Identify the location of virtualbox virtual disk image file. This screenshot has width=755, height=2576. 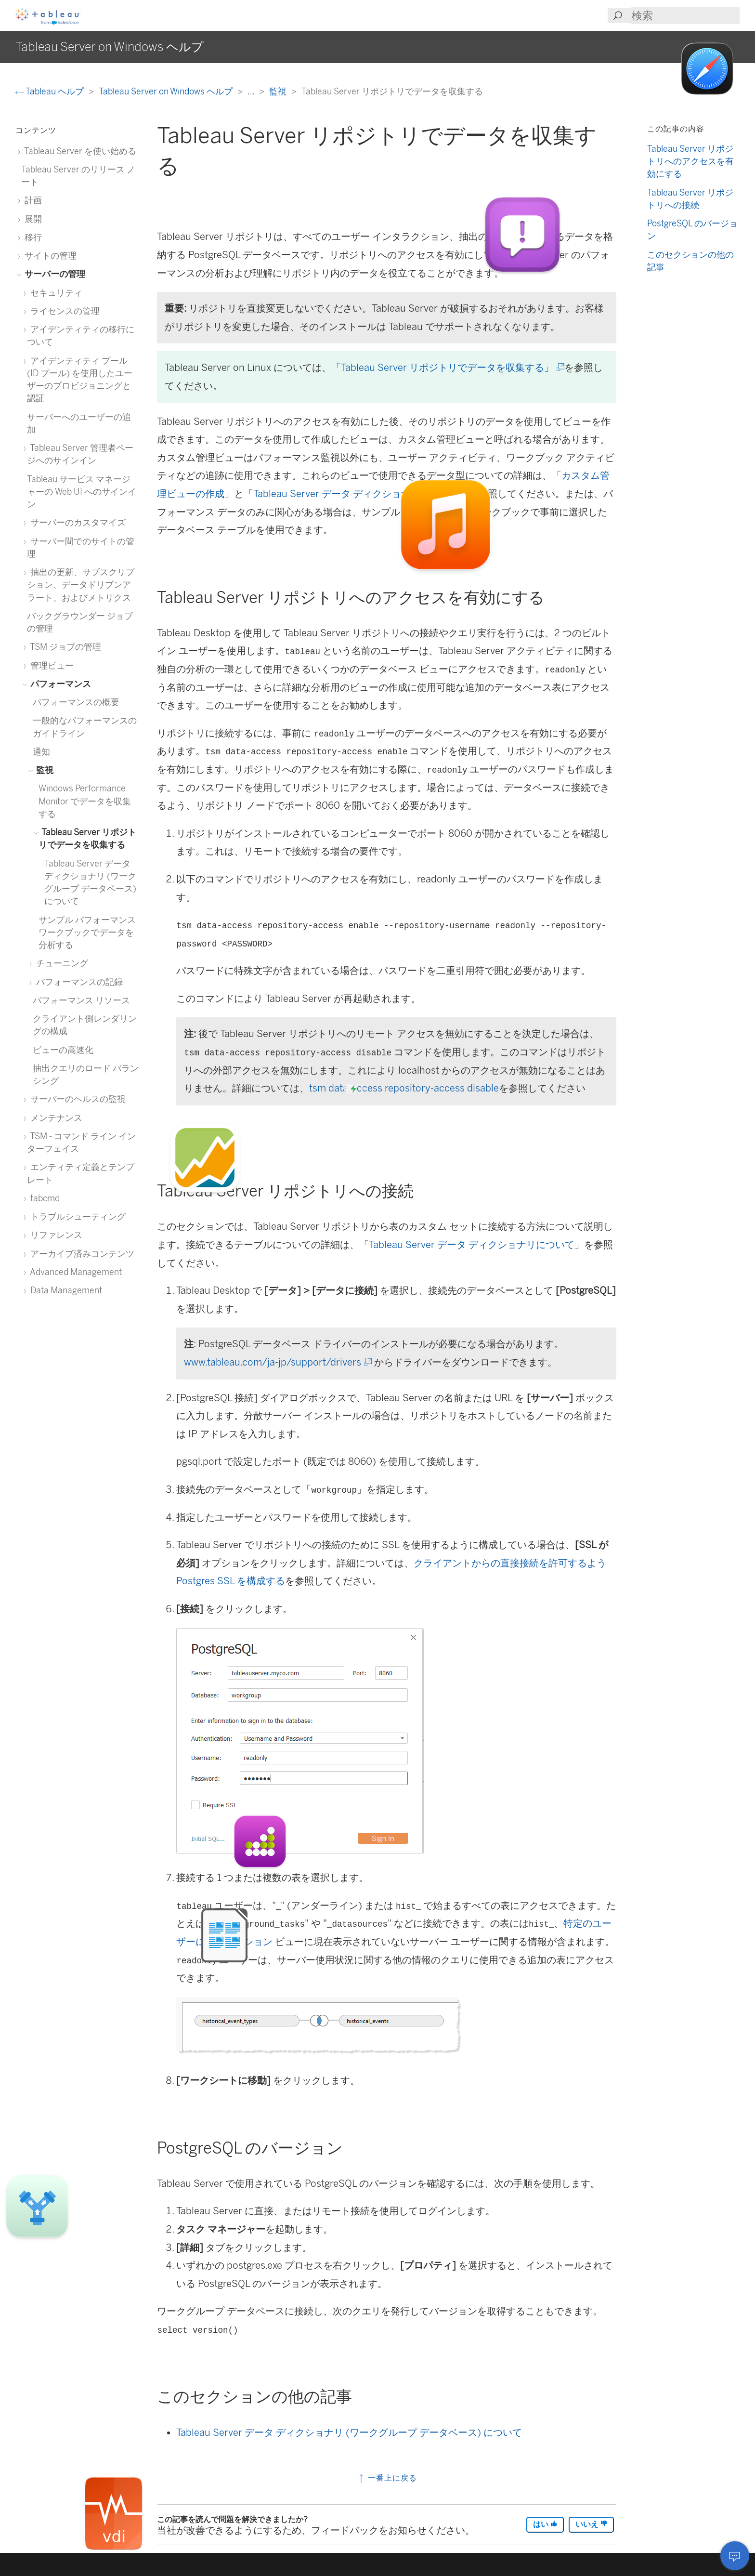
(114, 2513).